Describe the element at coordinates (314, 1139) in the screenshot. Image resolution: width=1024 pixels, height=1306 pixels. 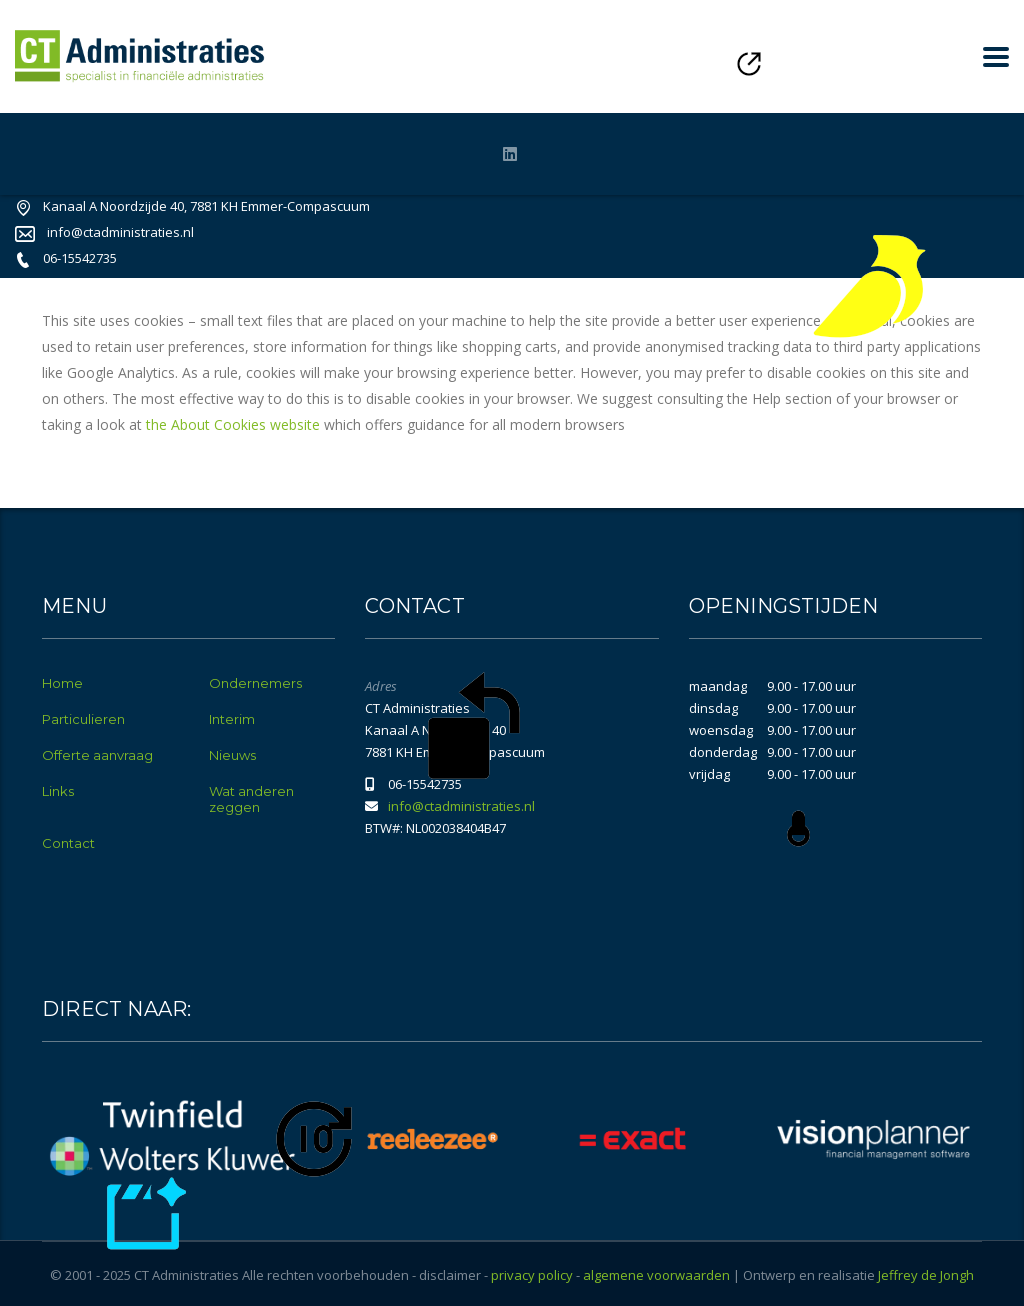
I see `skip forward 10 seconds` at that location.